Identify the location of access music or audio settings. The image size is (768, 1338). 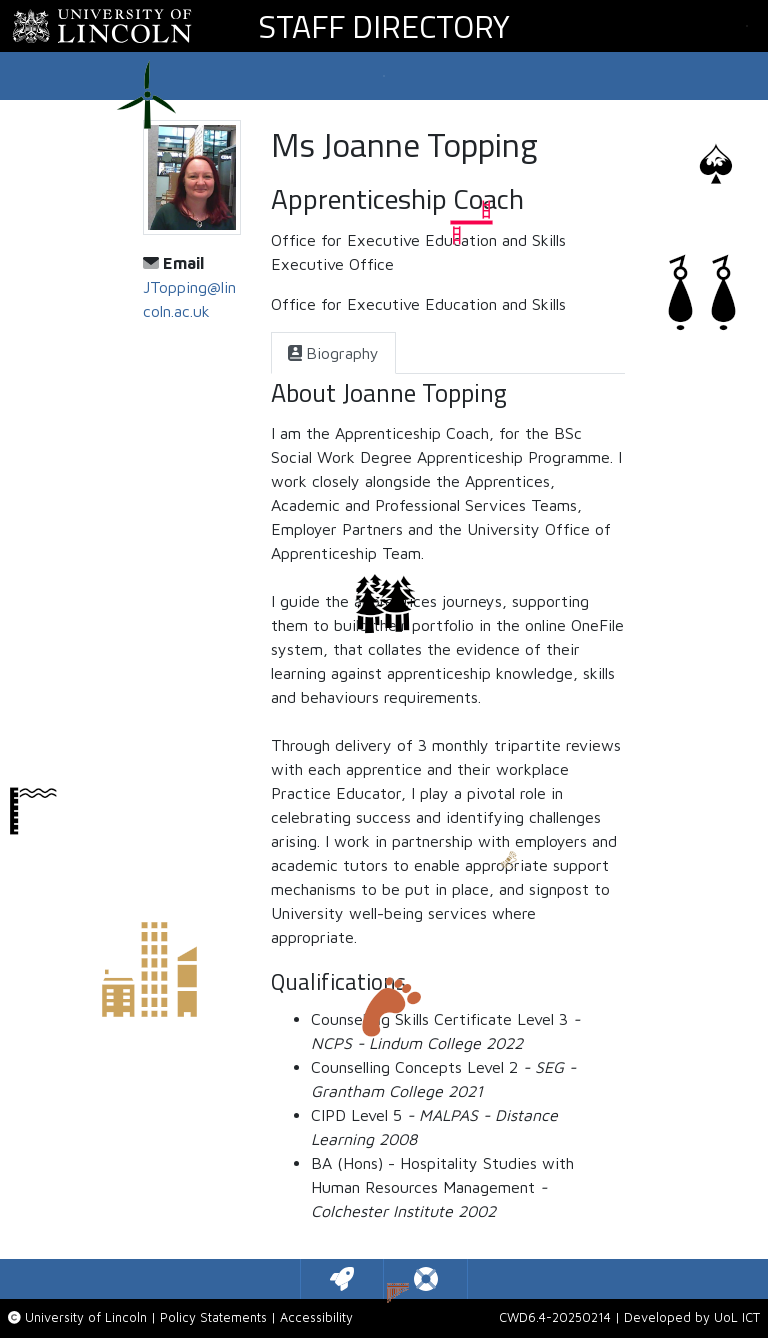
(398, 1293).